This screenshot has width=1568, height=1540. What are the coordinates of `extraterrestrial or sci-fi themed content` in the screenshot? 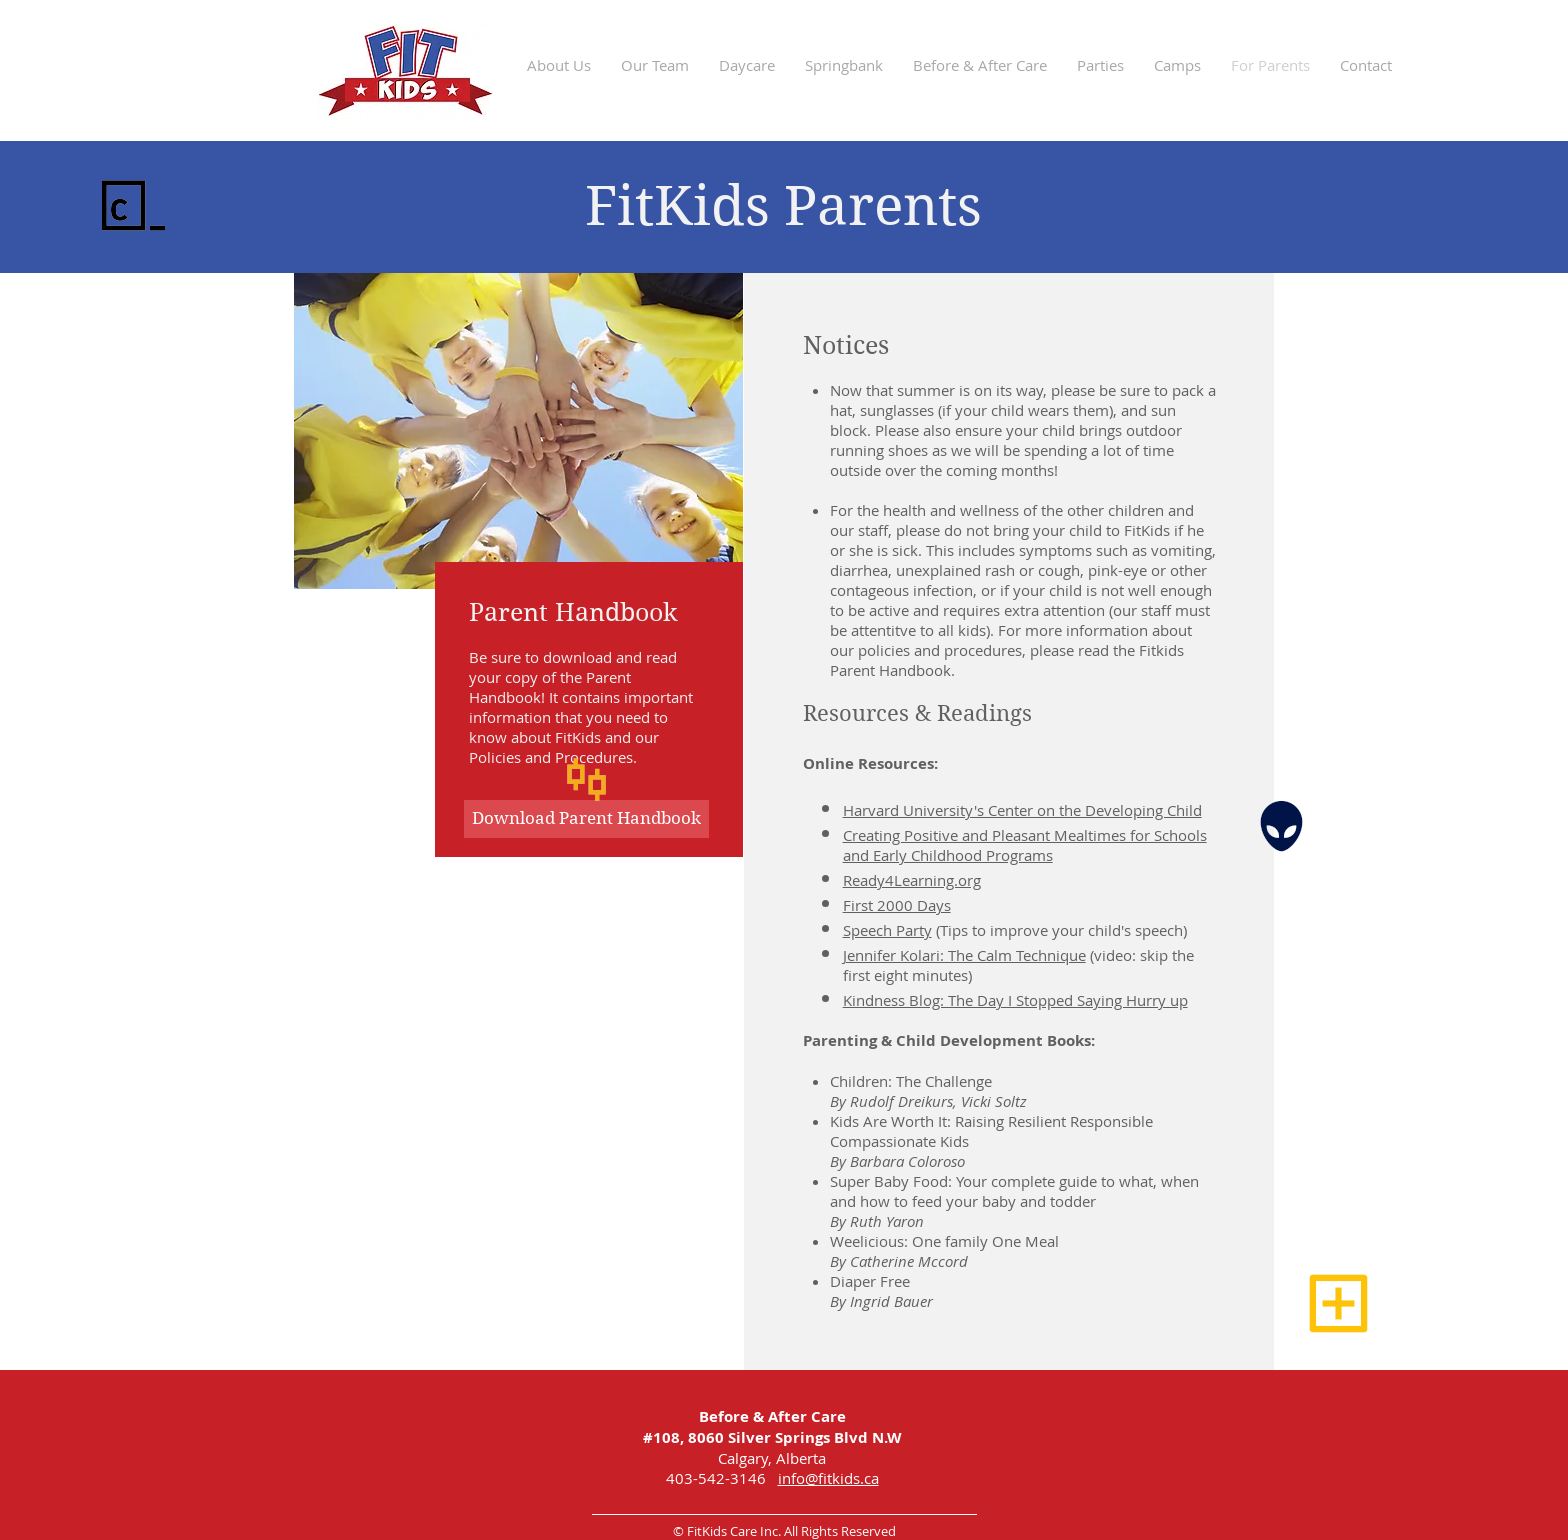 It's located at (1281, 825).